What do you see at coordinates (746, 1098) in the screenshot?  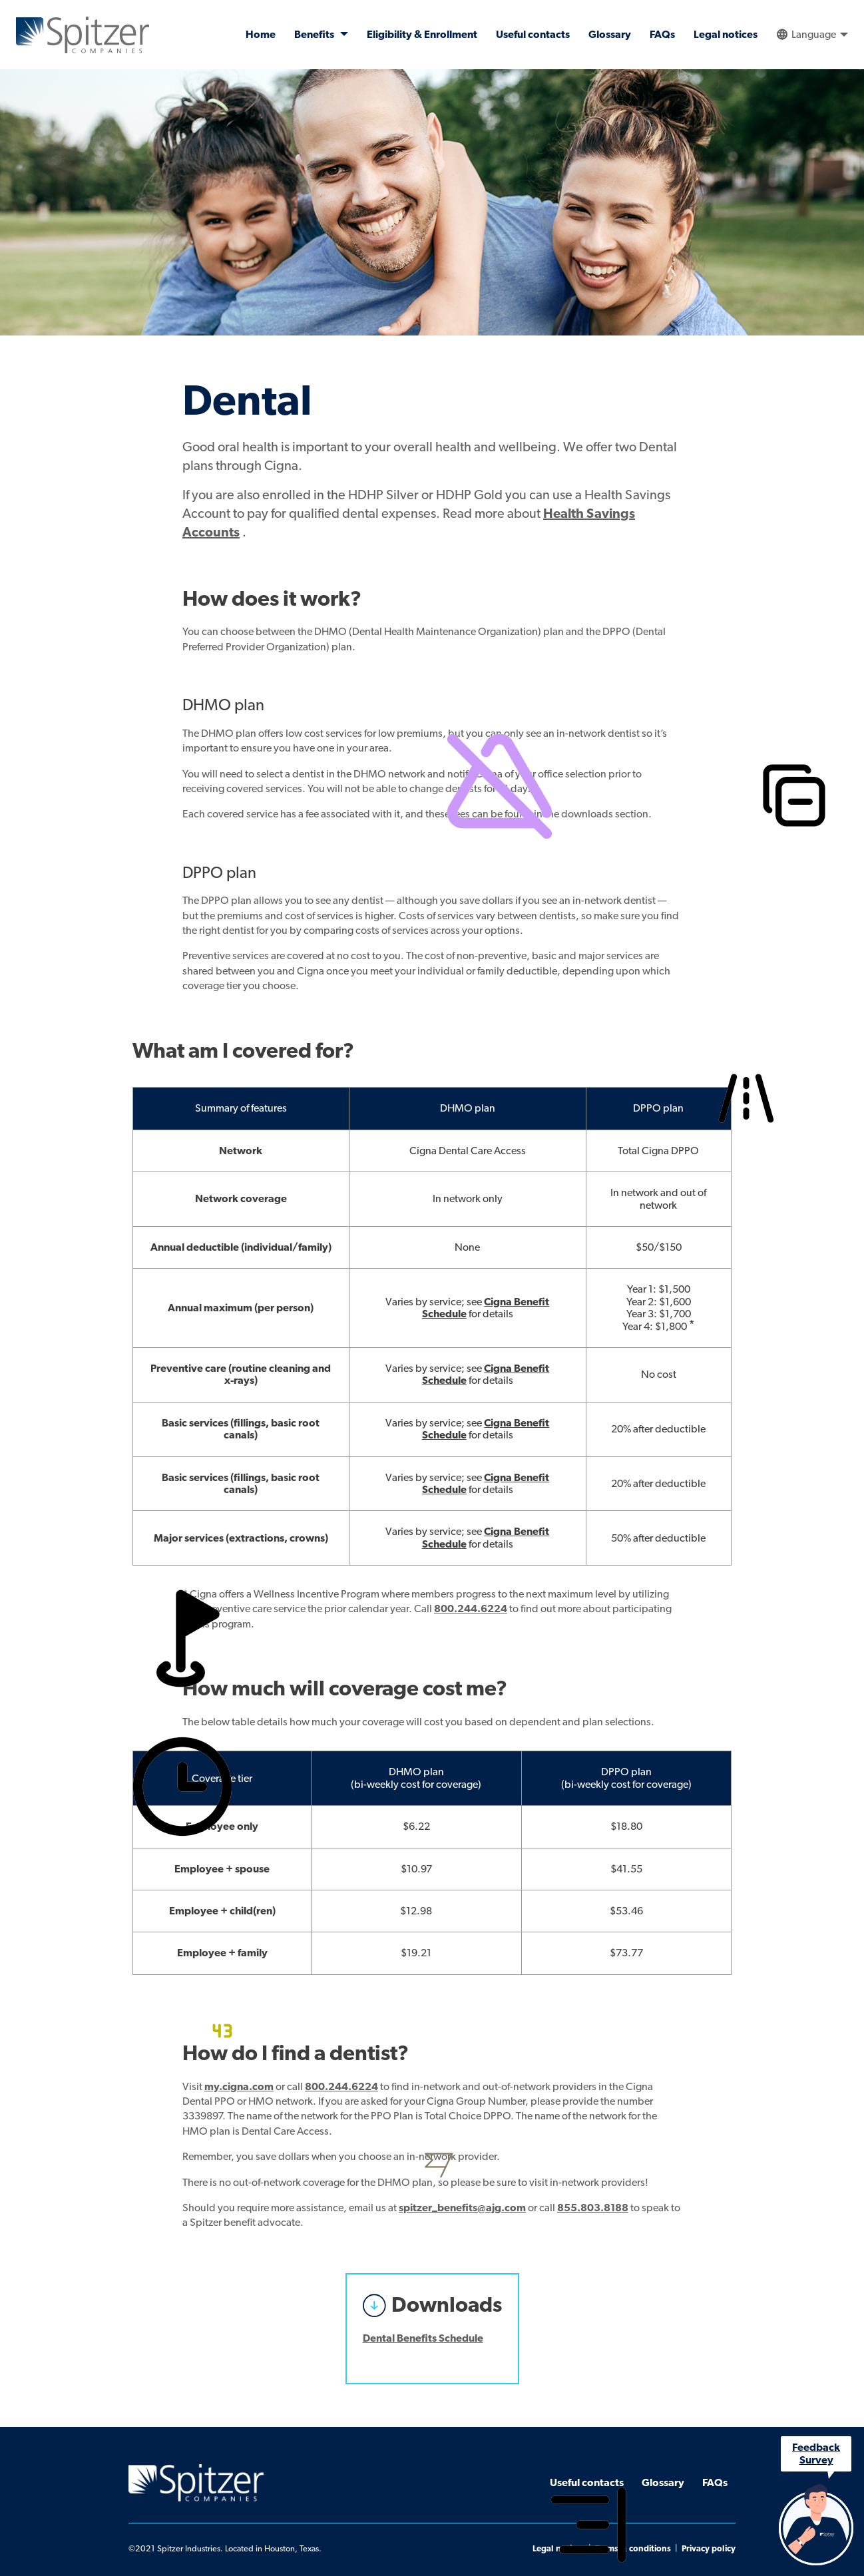 I see `view directions or navigation` at bounding box center [746, 1098].